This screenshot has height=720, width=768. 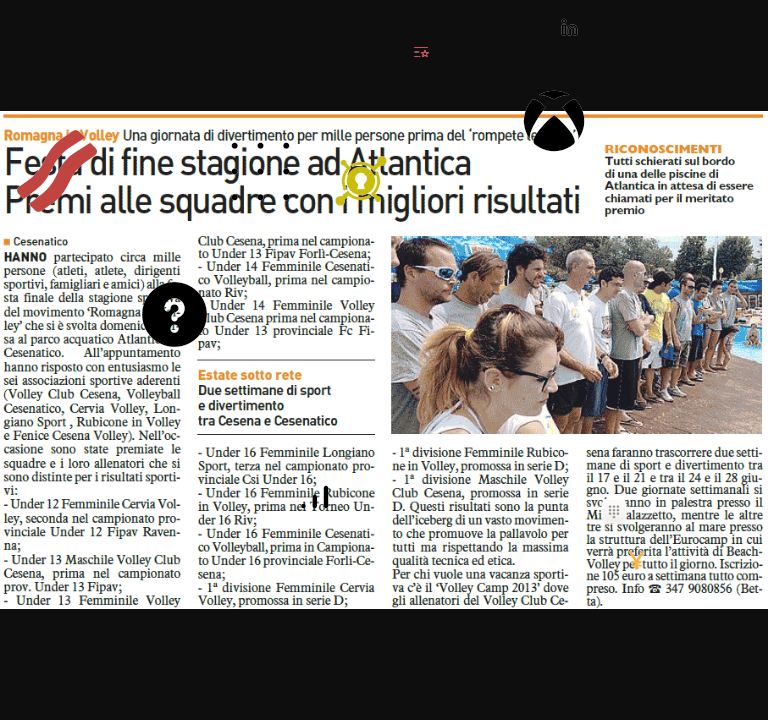 I want to click on access help or support information, so click(x=174, y=314).